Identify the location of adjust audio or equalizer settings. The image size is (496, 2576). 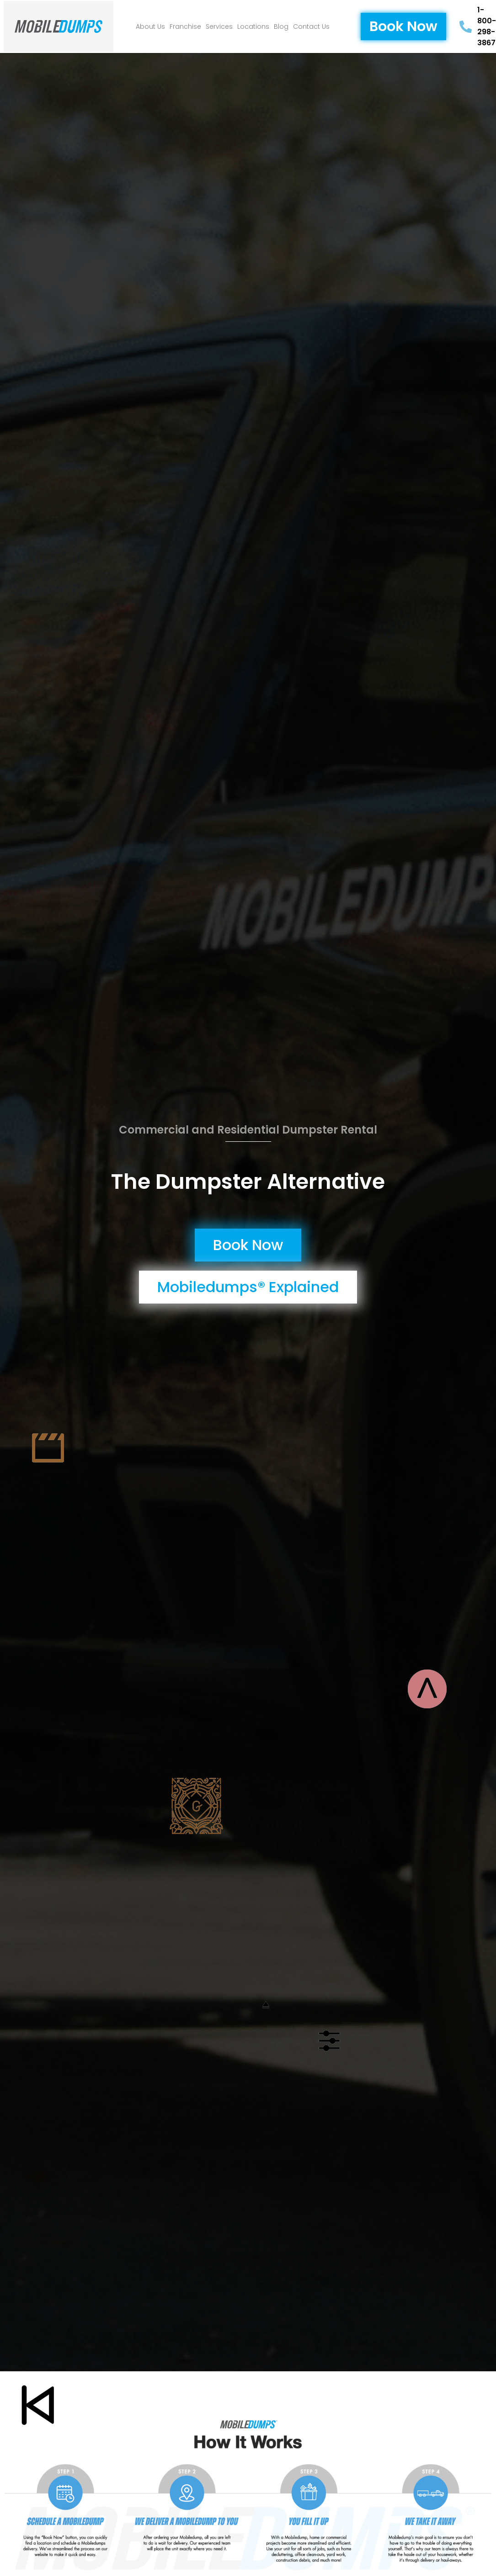
(329, 2041).